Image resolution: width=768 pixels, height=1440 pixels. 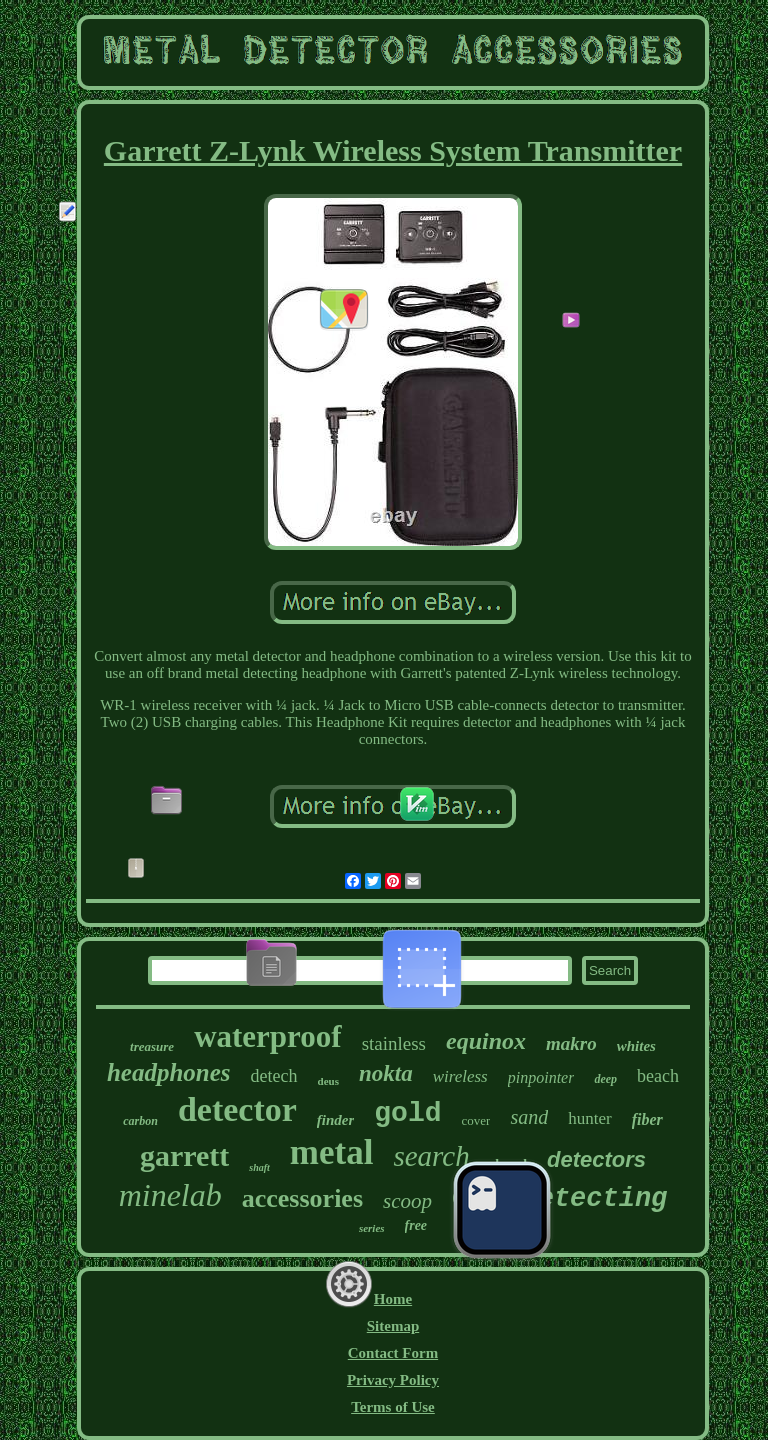 What do you see at coordinates (166, 799) in the screenshot?
I see `open the file manager` at bounding box center [166, 799].